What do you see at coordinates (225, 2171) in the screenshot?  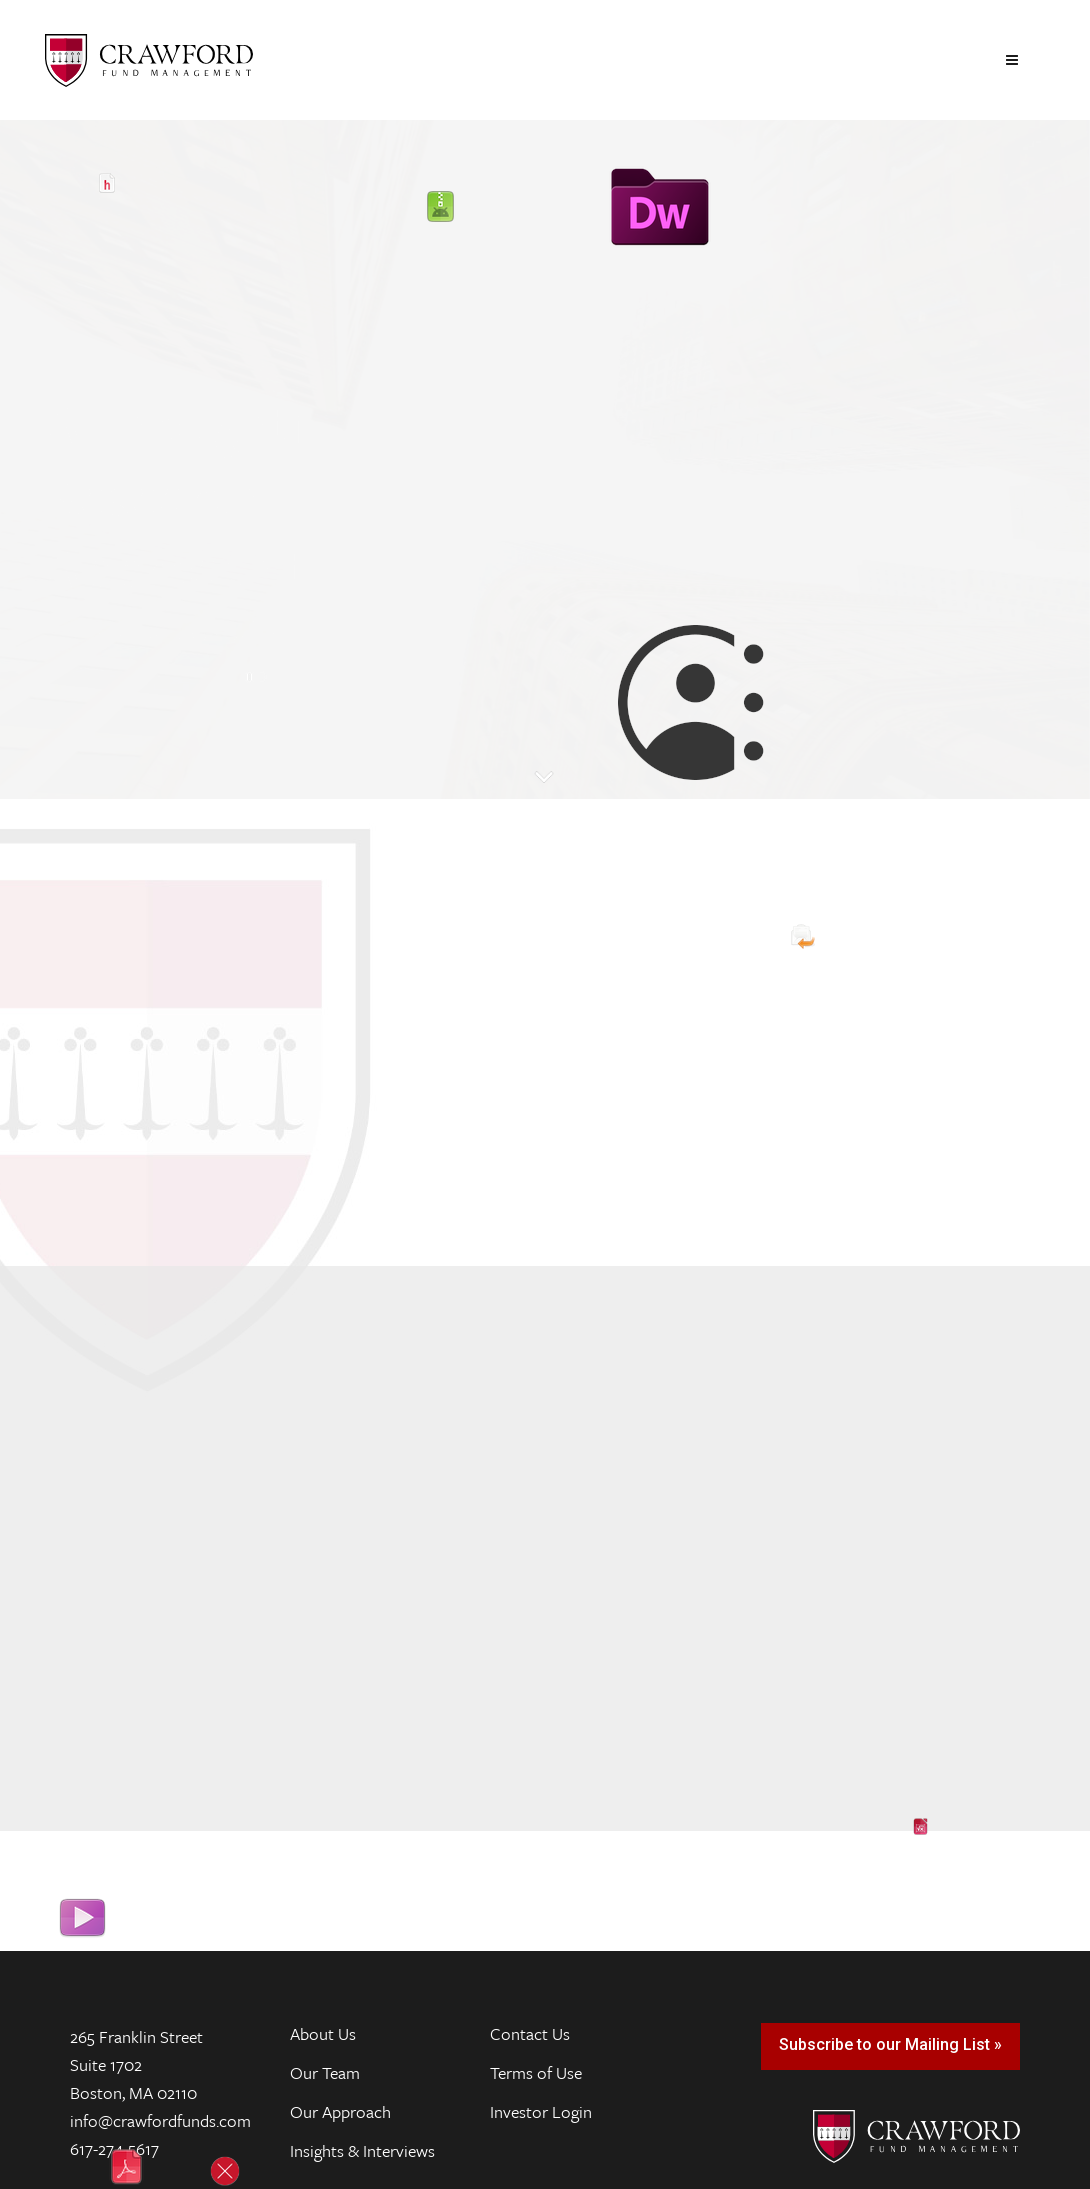 I see `indicates a file cannot sync to Dropbox` at bounding box center [225, 2171].